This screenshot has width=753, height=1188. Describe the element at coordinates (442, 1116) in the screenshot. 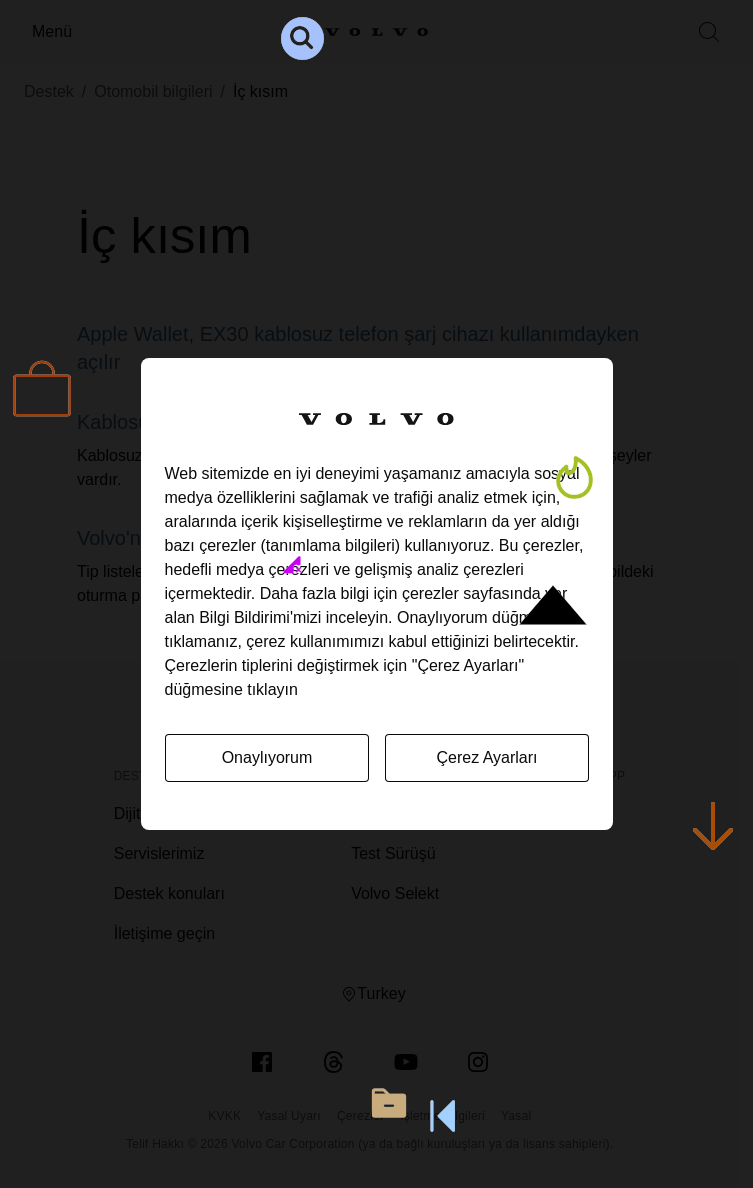

I see `go to previous track or beginning` at that location.